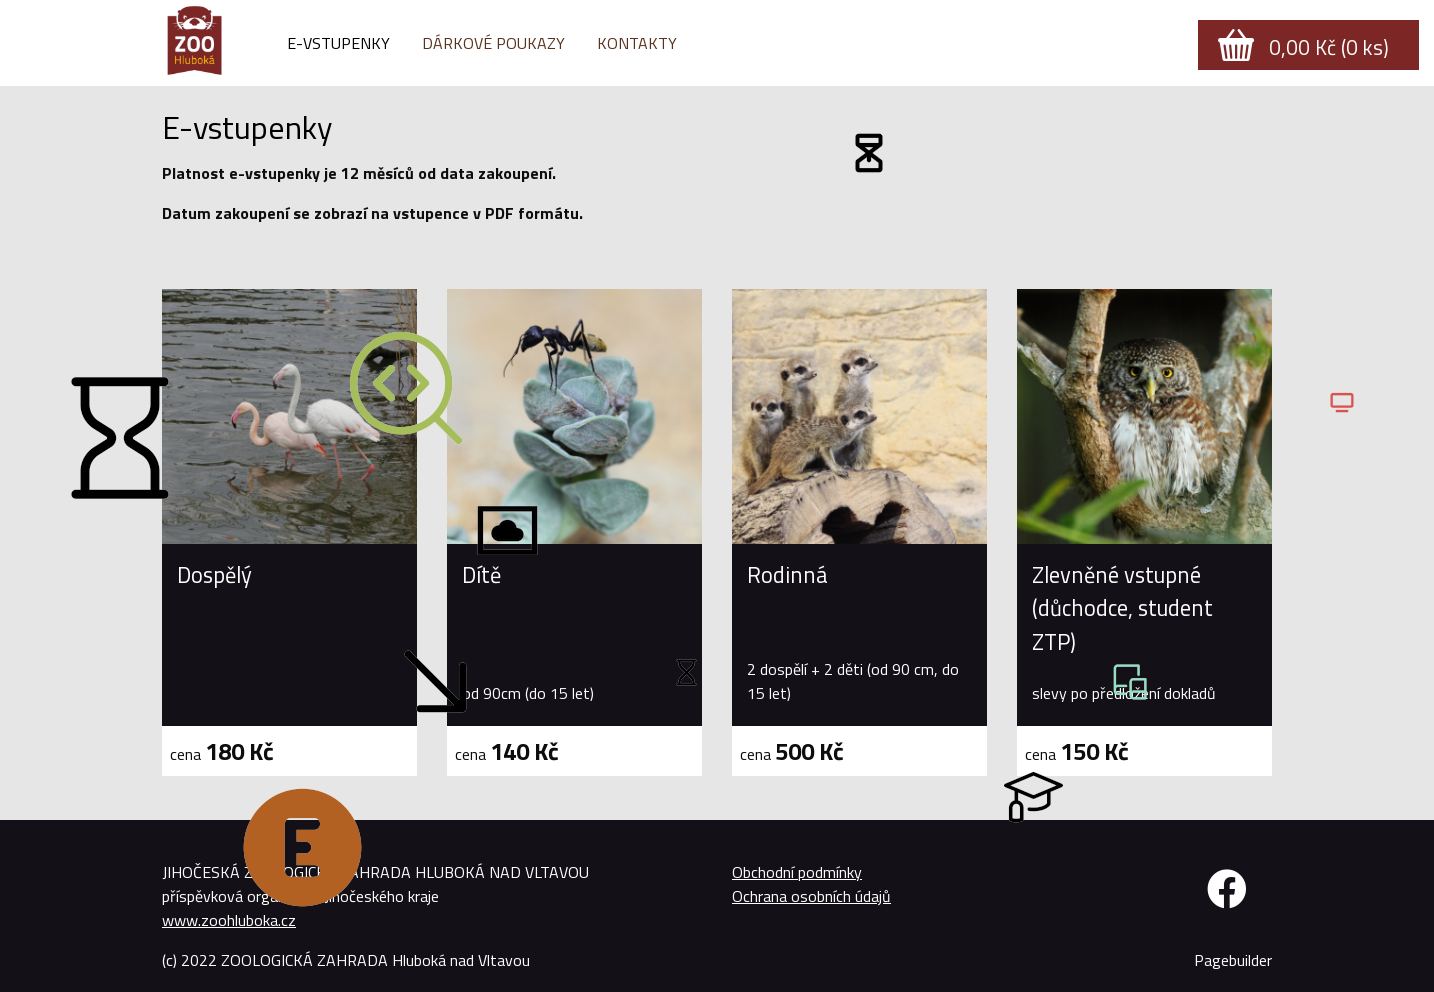 This screenshot has height=992, width=1434. I want to click on indicates an "E" rating or category, so click(302, 847).